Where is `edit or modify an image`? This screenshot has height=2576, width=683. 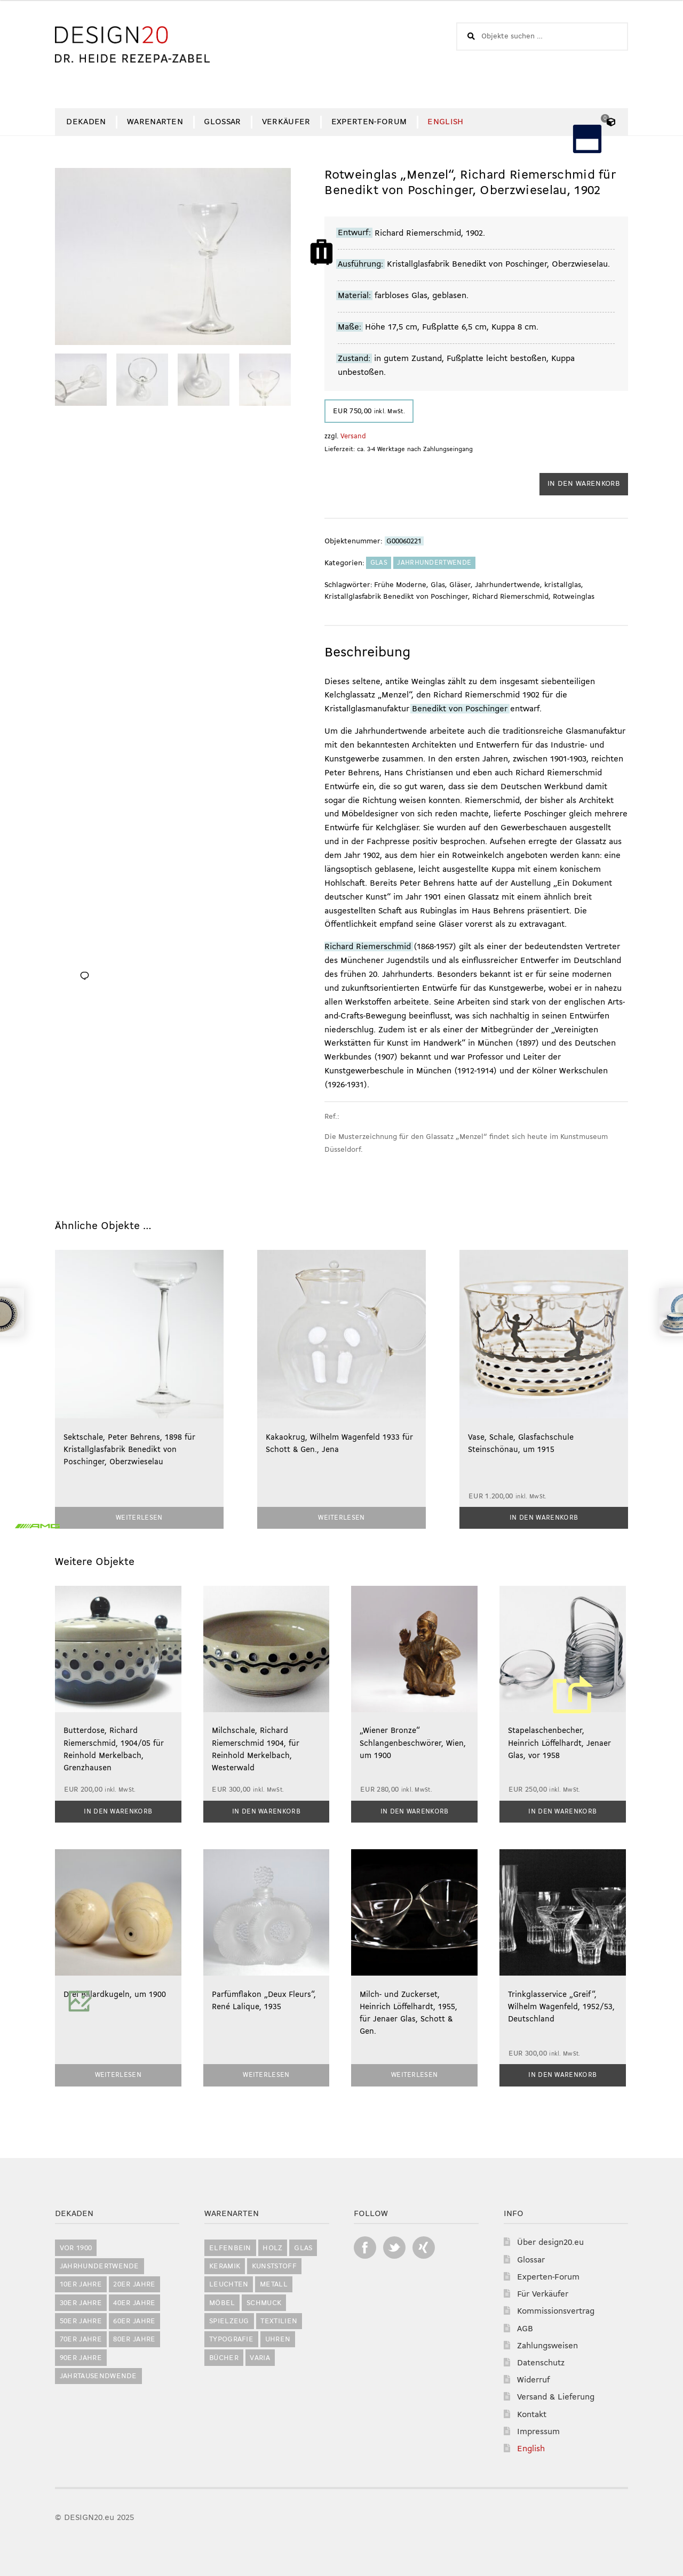
edit or modify an image is located at coordinates (79, 2001).